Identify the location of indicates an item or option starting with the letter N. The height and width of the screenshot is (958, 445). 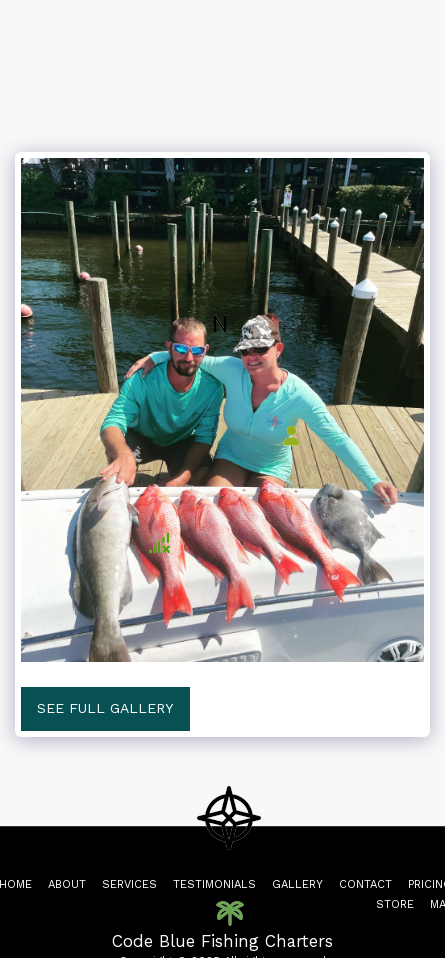
(220, 324).